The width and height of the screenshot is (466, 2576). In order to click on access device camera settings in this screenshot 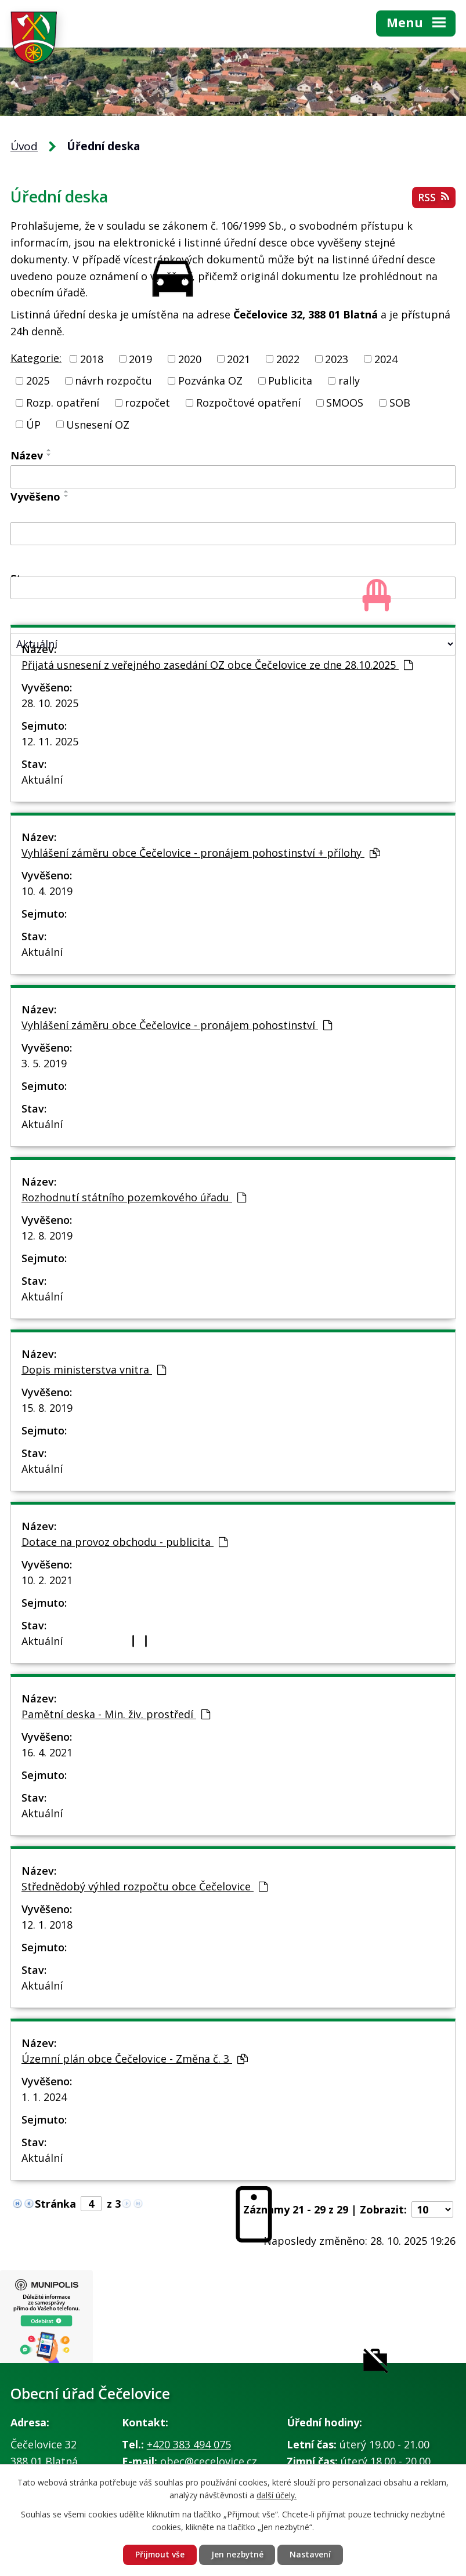, I will do `click(254, 2214)`.